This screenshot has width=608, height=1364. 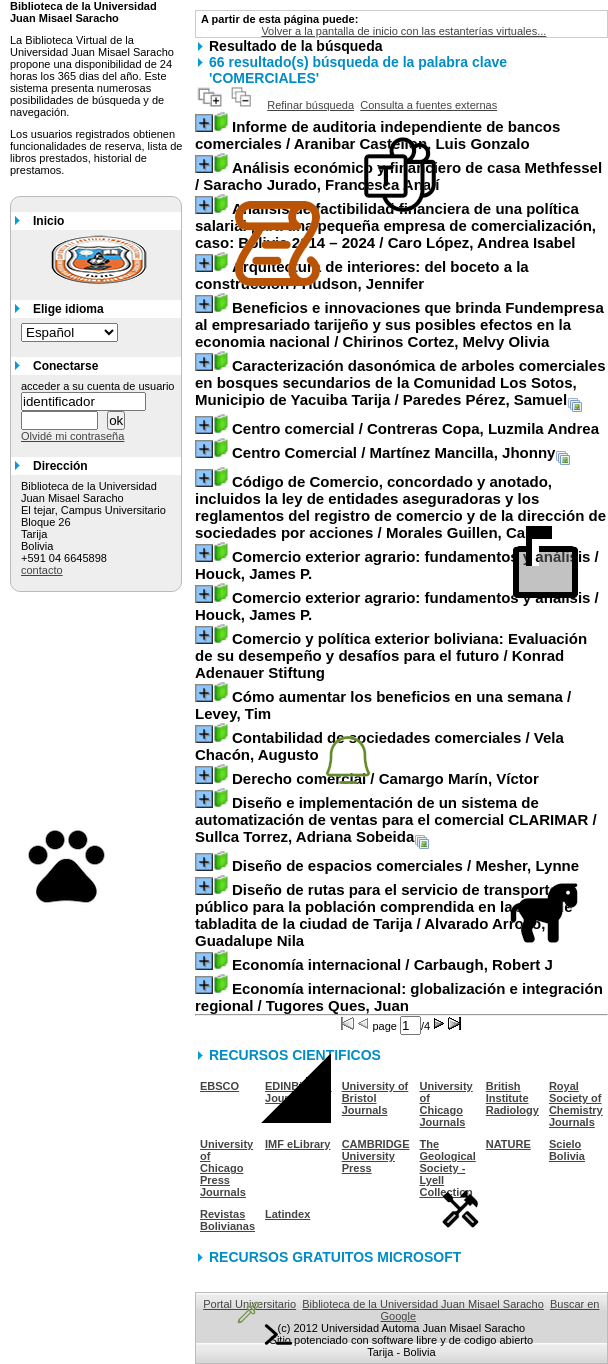 What do you see at coordinates (66, 864) in the screenshot?
I see `access pet-related features or settings` at bounding box center [66, 864].